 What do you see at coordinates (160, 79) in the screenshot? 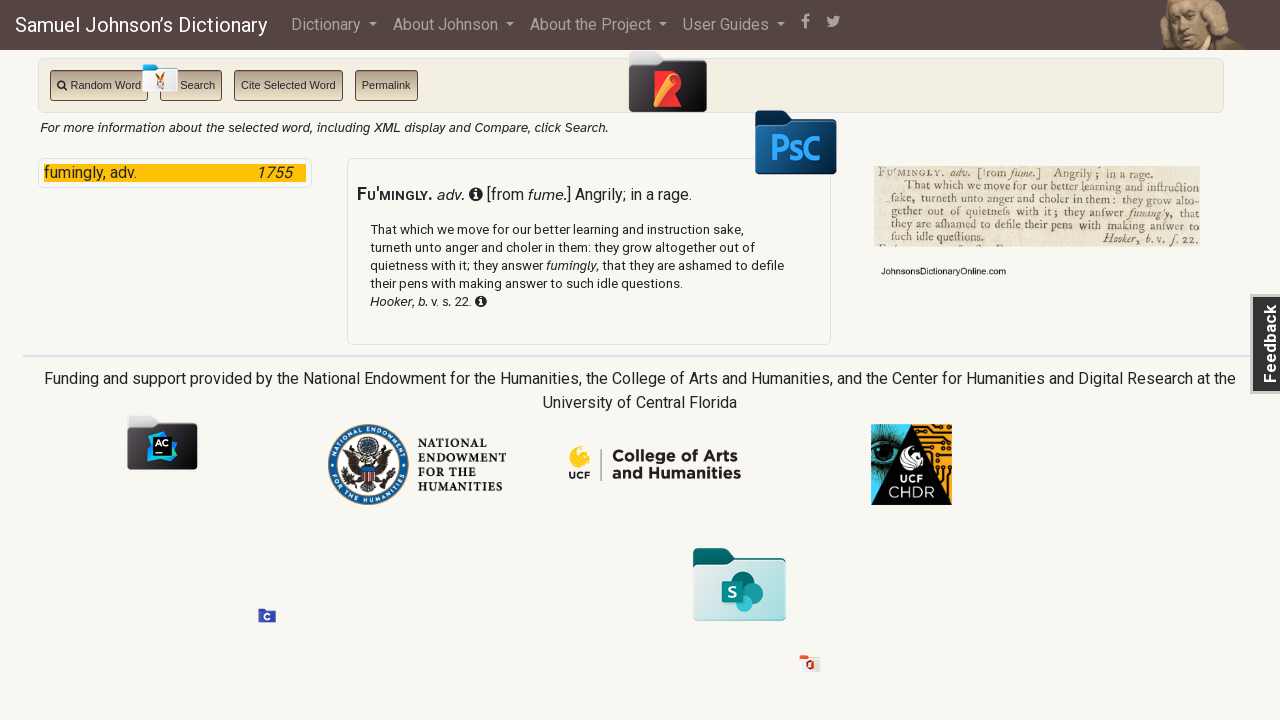
I see `open eMule downloads folder` at bounding box center [160, 79].